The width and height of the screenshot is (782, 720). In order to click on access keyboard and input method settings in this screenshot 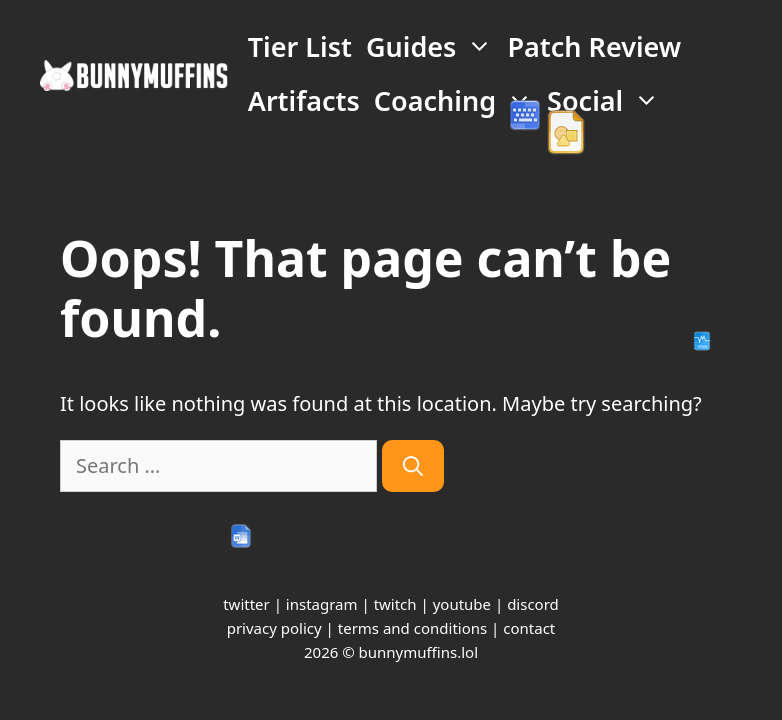, I will do `click(525, 115)`.